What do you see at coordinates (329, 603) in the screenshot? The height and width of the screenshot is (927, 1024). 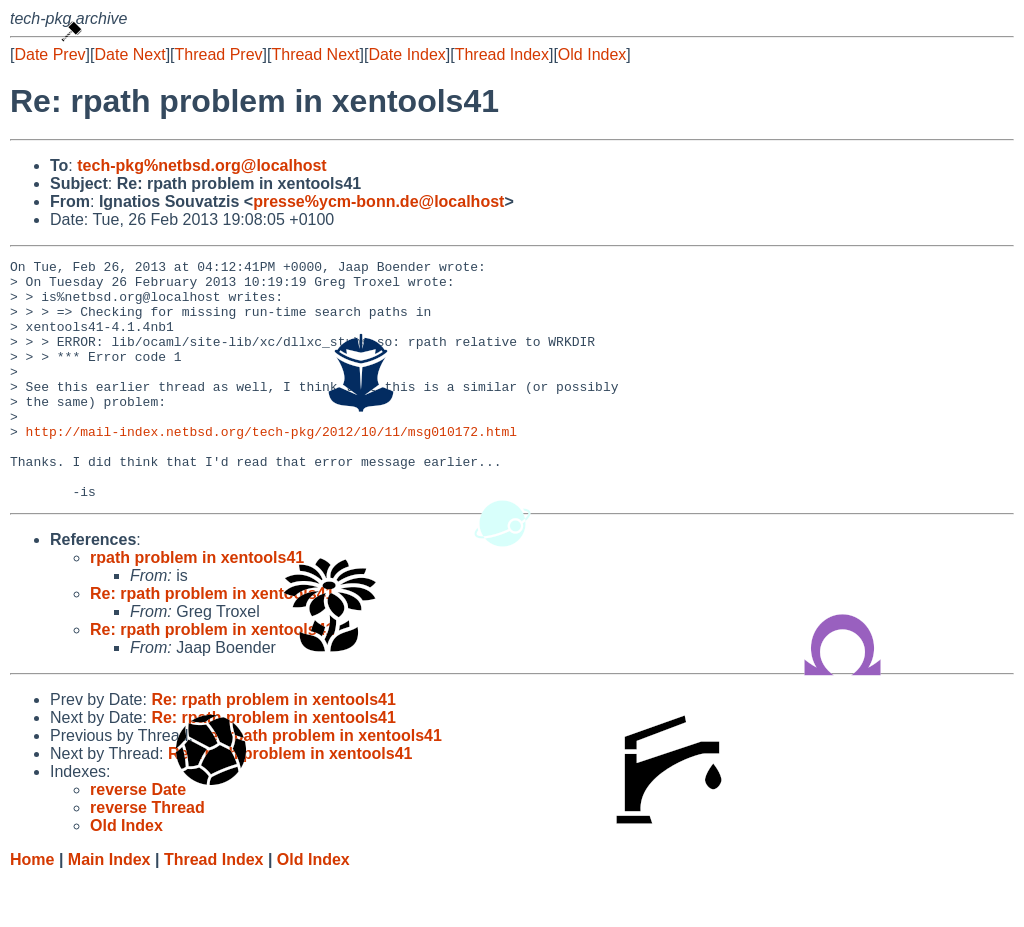 I see `decorative flower icon for nature or garden-themed content` at bounding box center [329, 603].